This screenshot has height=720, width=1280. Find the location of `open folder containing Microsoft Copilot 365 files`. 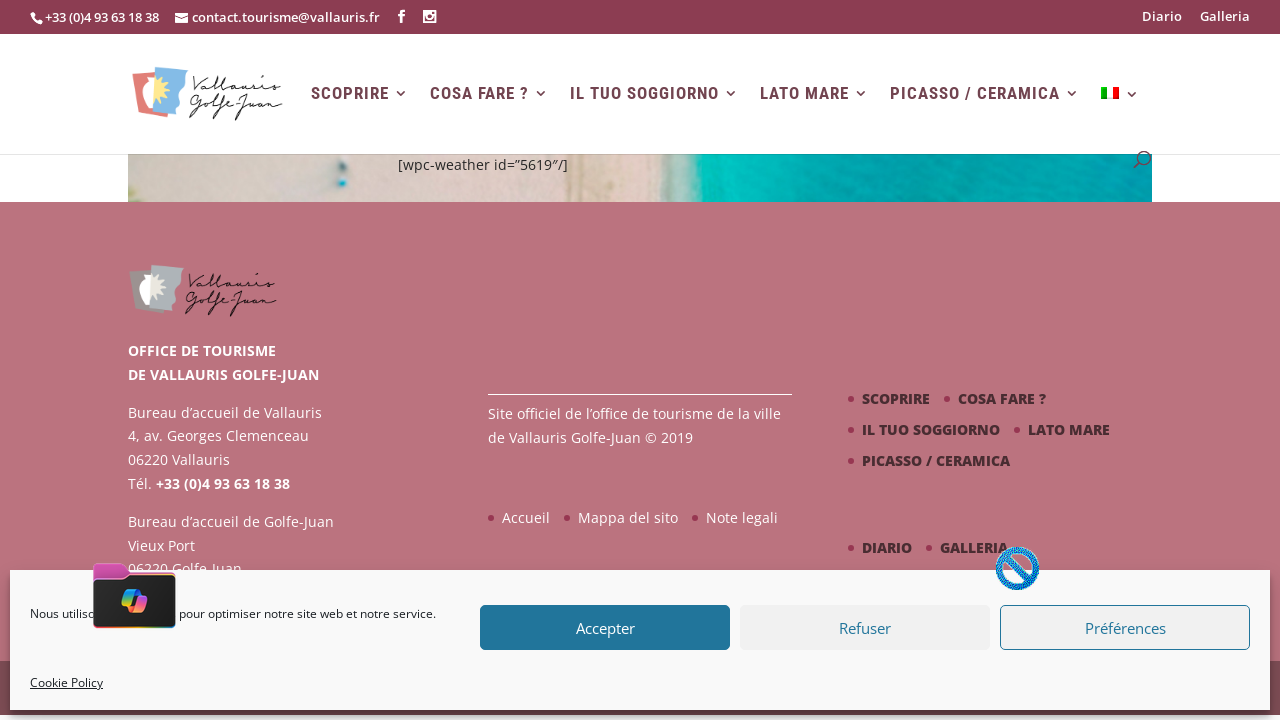

open folder containing Microsoft Copilot 365 files is located at coordinates (134, 598).